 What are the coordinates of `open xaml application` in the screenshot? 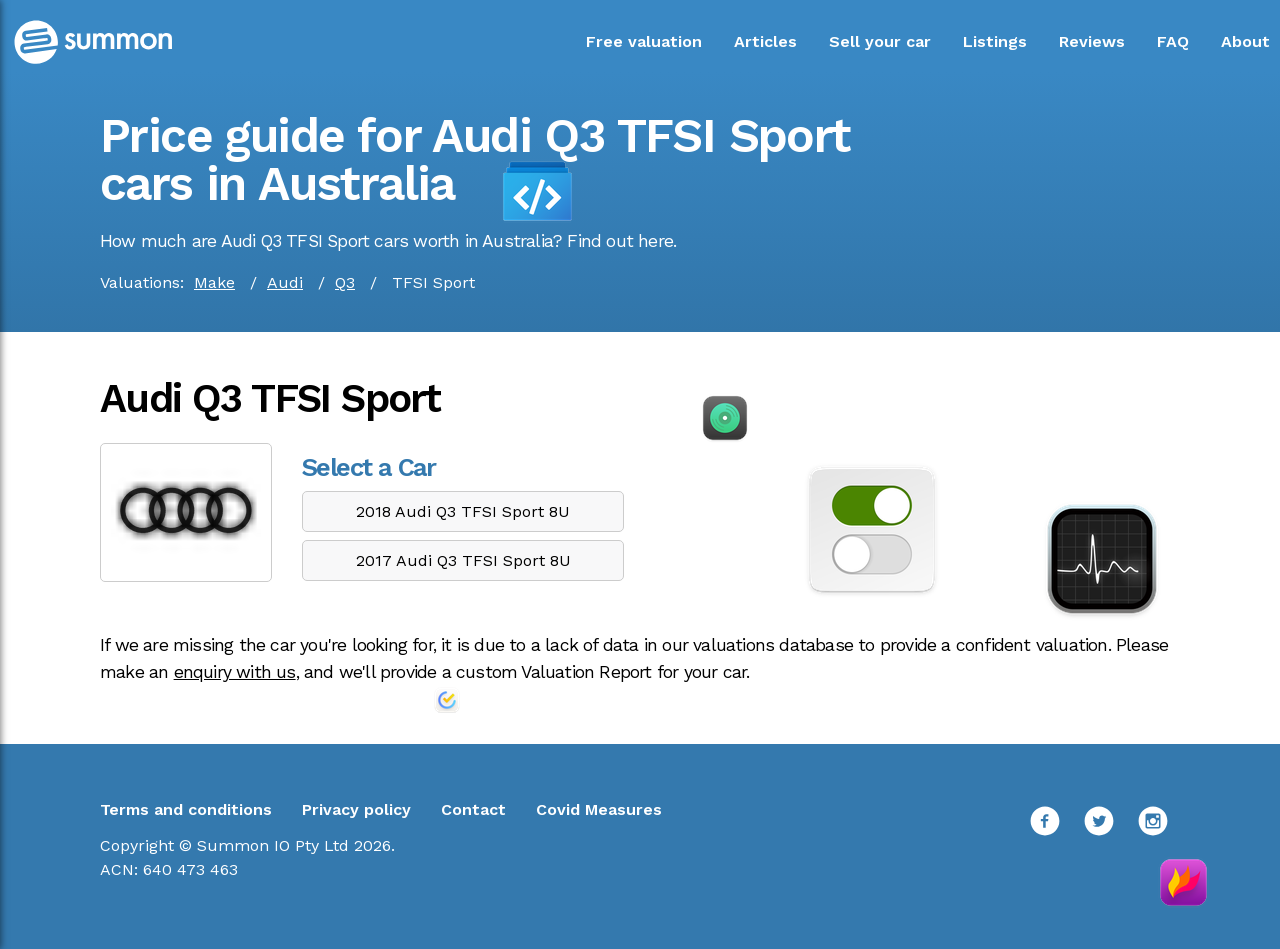 It's located at (537, 192).